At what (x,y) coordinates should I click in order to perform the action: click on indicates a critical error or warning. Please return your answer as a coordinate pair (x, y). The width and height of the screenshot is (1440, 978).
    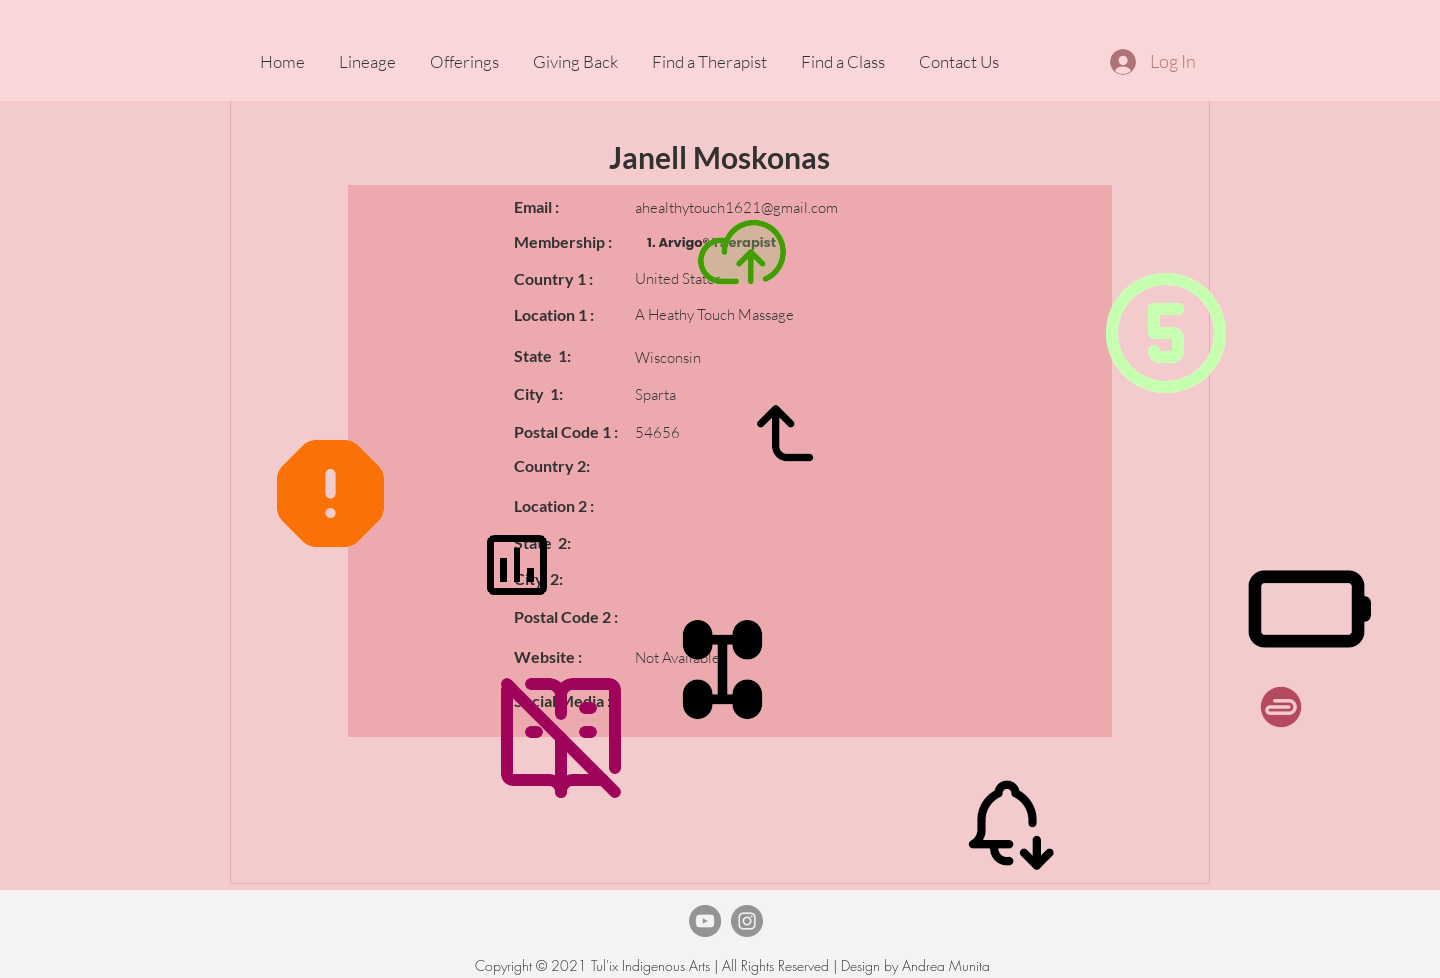
    Looking at the image, I should click on (330, 493).